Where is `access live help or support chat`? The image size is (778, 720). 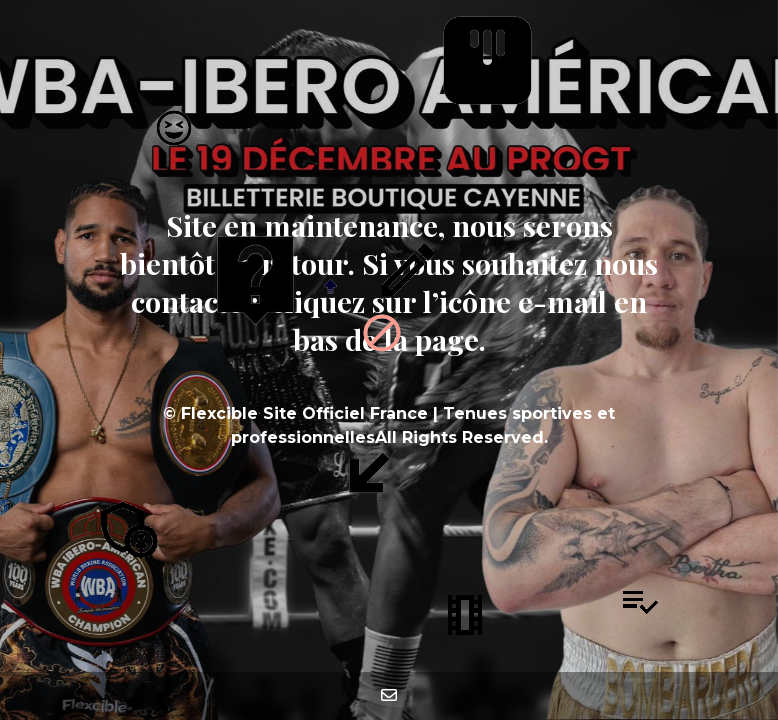
access live help or support chat is located at coordinates (255, 278).